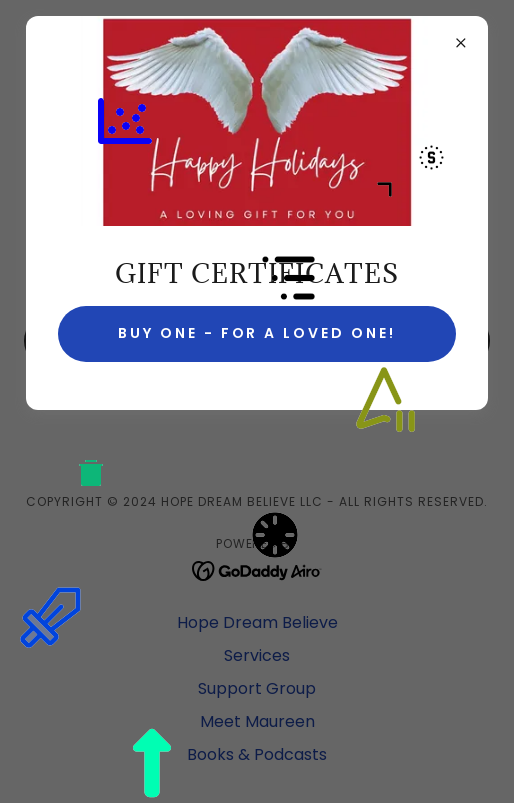  Describe the element at coordinates (125, 121) in the screenshot. I see `view scatter plot data visualization` at that location.